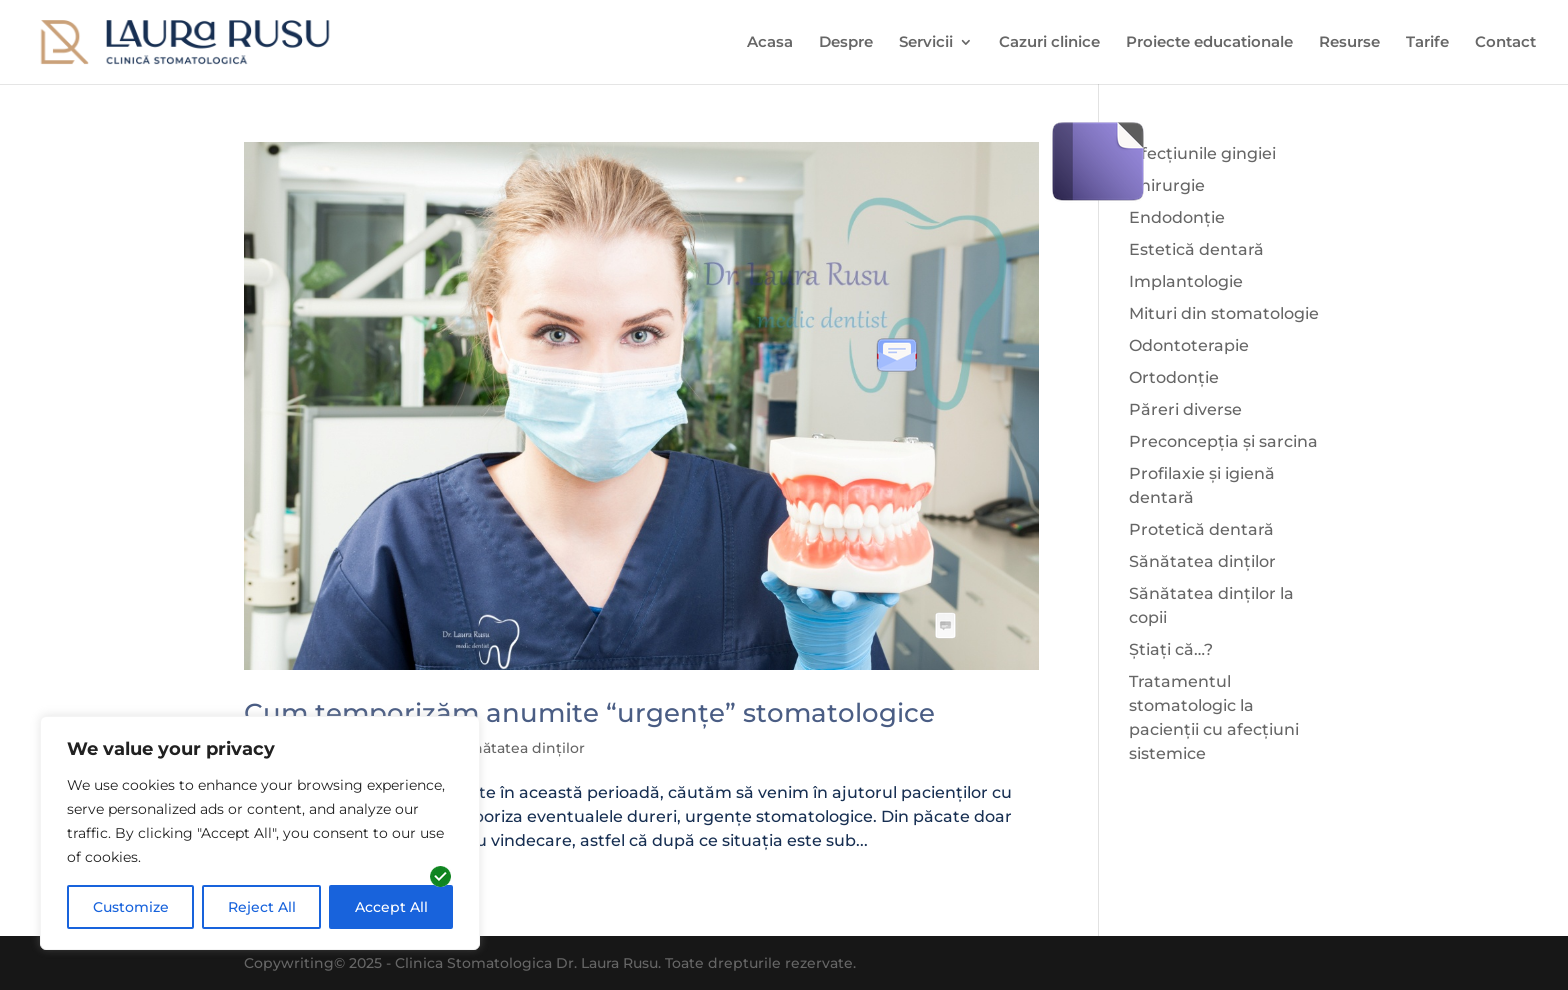  I want to click on open evolution email and calendar app, so click(897, 355).